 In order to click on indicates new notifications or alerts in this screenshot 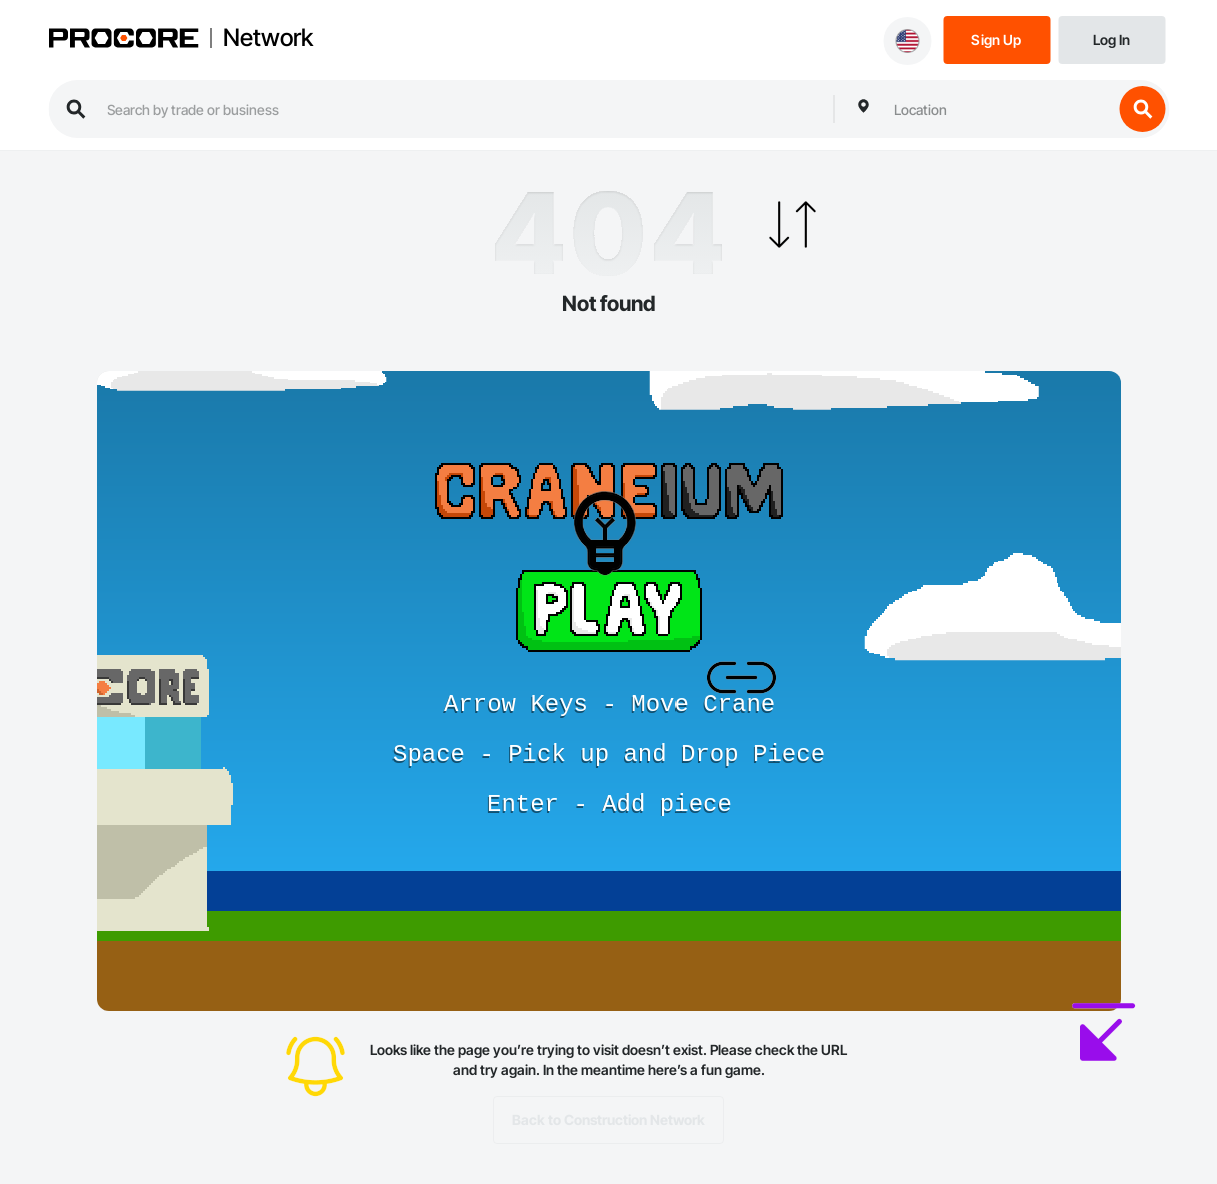, I will do `click(315, 1066)`.